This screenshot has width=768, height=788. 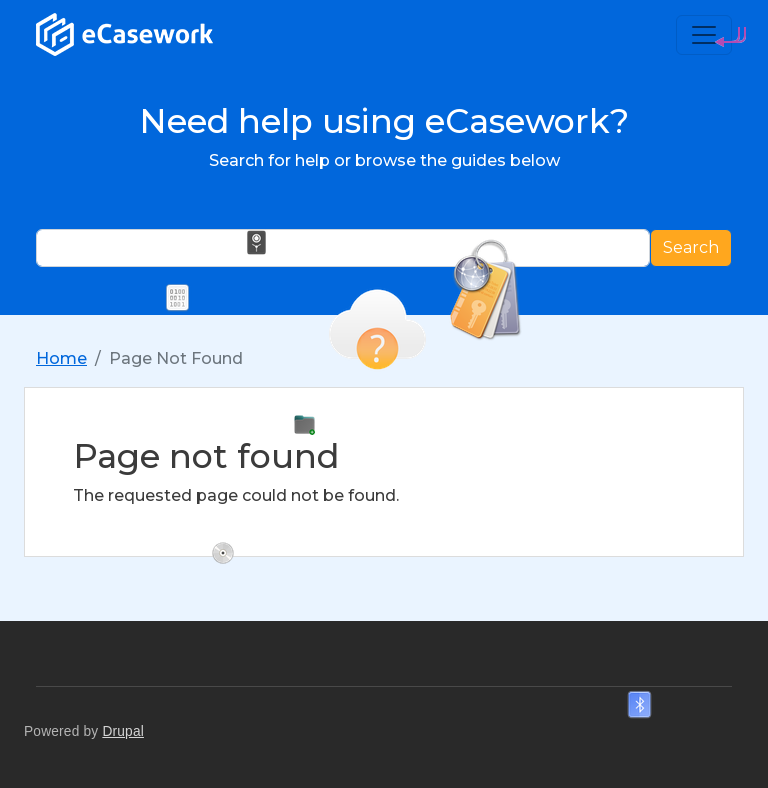 I want to click on reply to all recipients of an email, so click(x=730, y=35).